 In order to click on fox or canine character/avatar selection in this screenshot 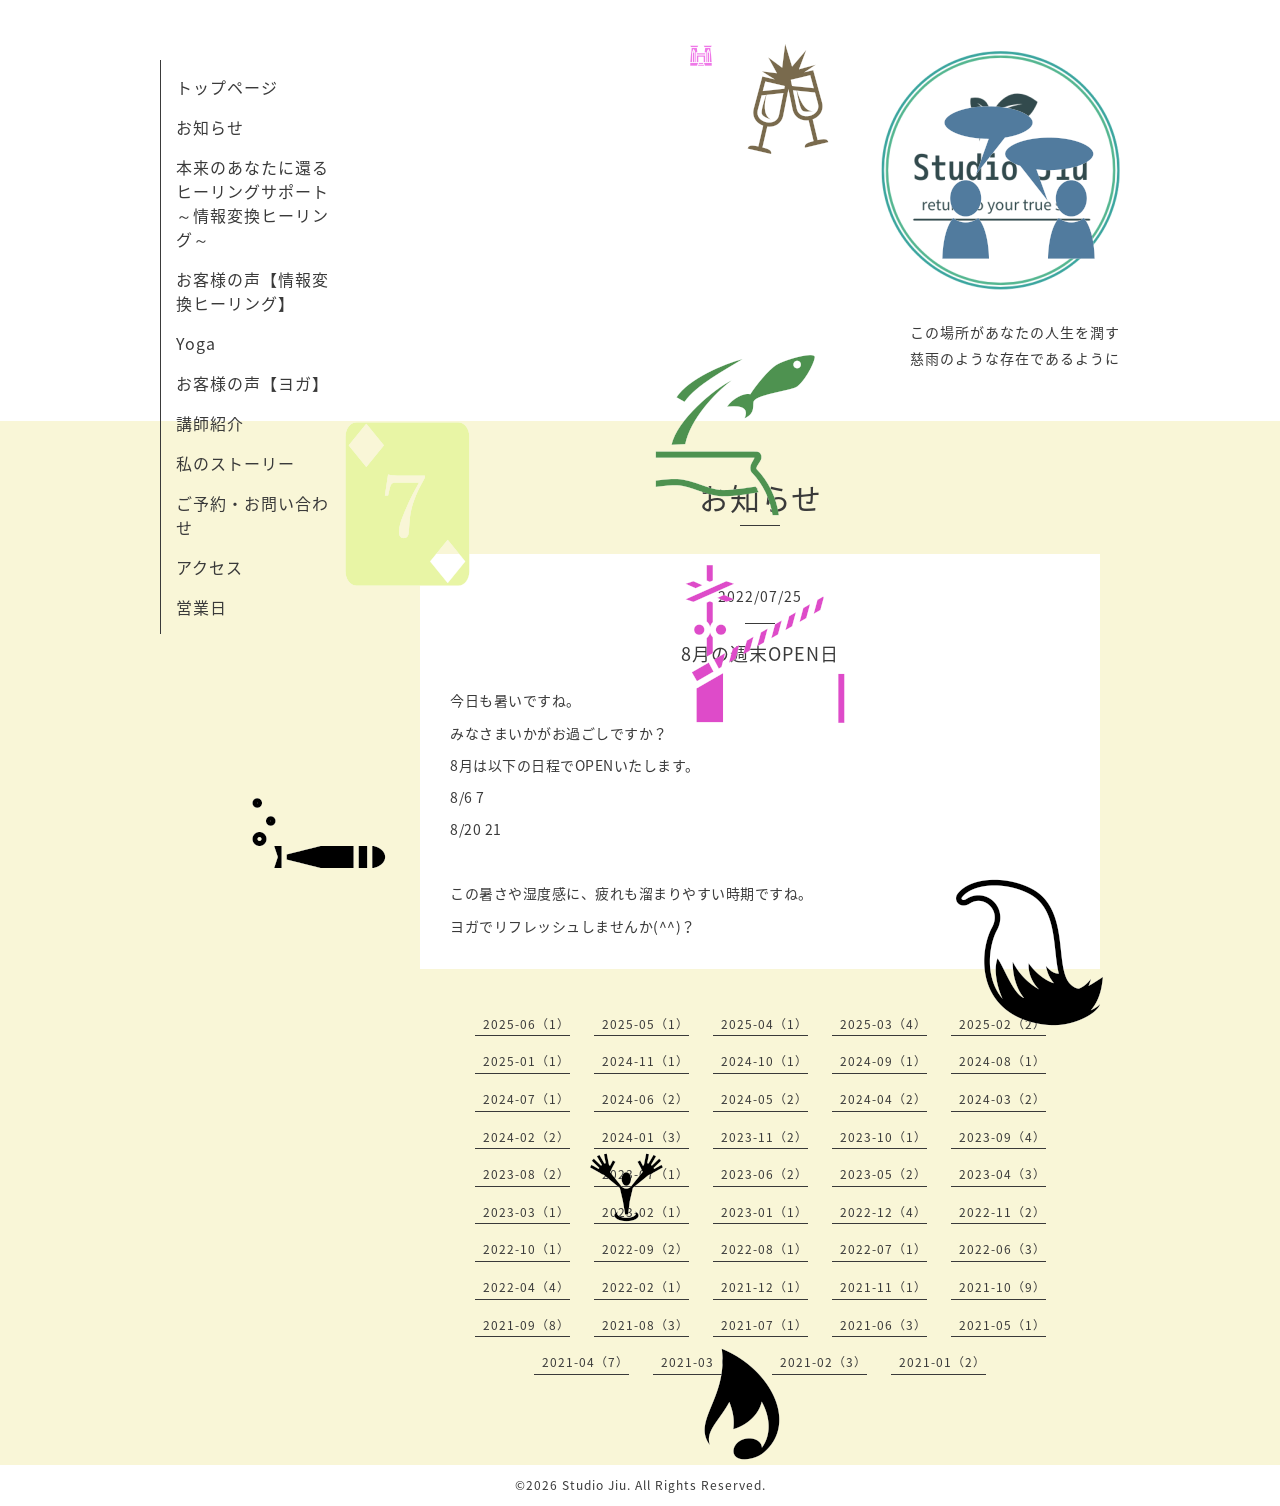, I will do `click(1029, 952)`.